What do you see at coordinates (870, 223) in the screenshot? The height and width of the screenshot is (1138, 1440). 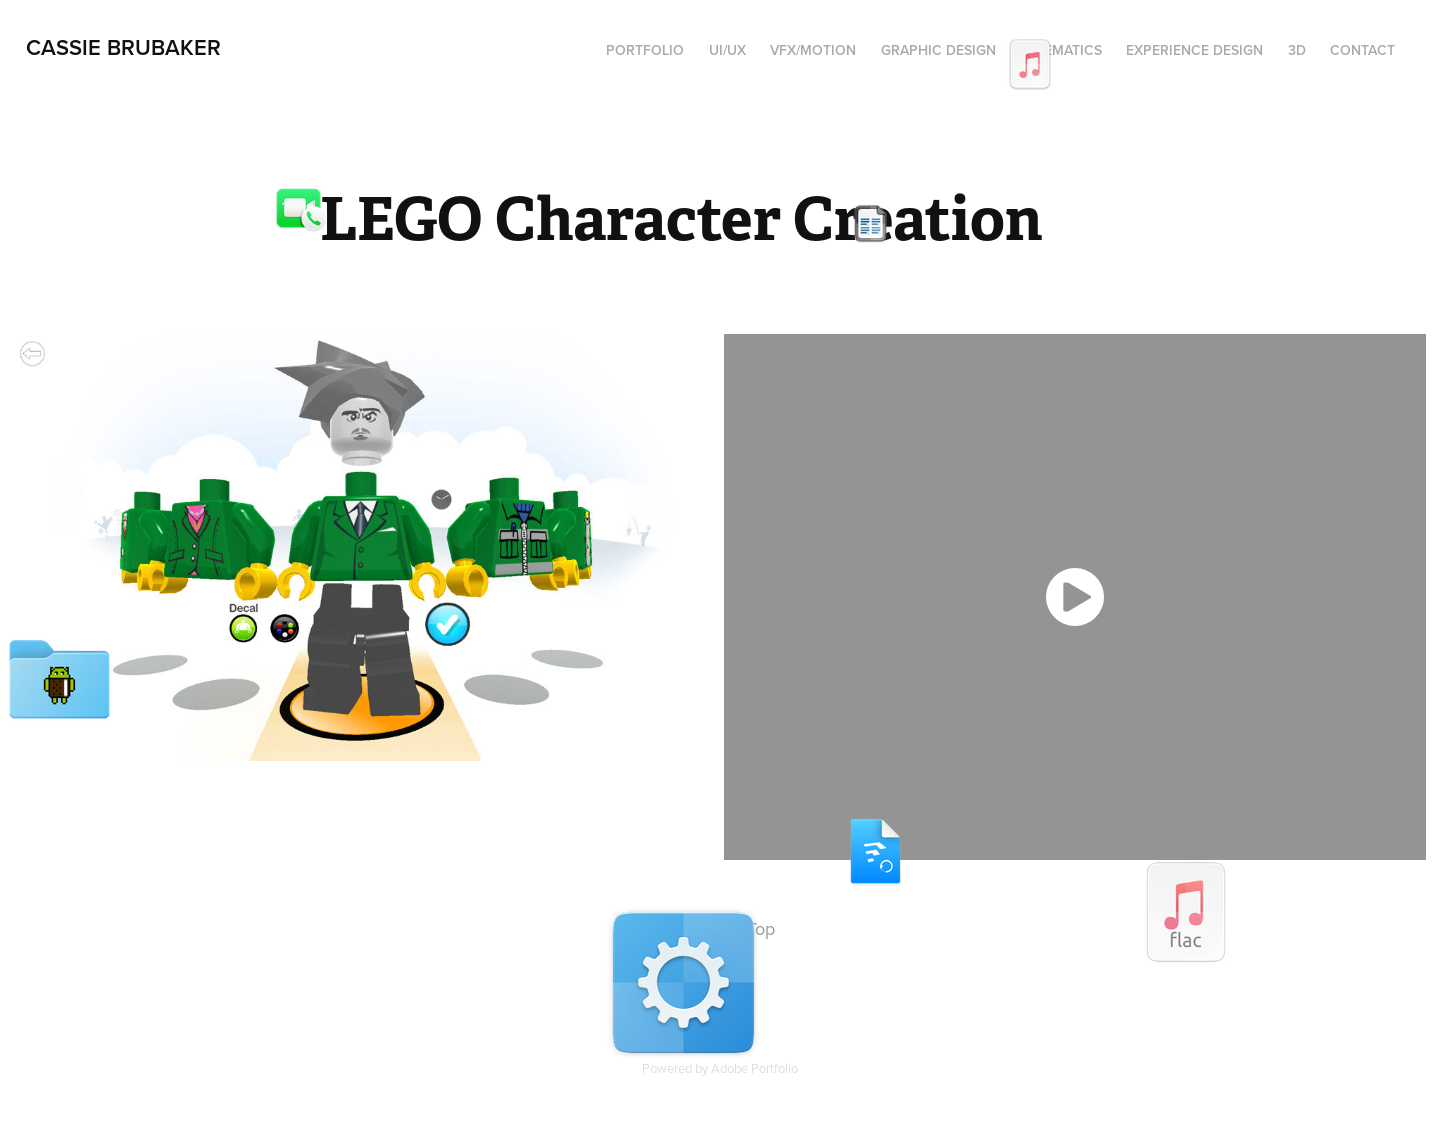 I see `libreoffice master document file type` at bounding box center [870, 223].